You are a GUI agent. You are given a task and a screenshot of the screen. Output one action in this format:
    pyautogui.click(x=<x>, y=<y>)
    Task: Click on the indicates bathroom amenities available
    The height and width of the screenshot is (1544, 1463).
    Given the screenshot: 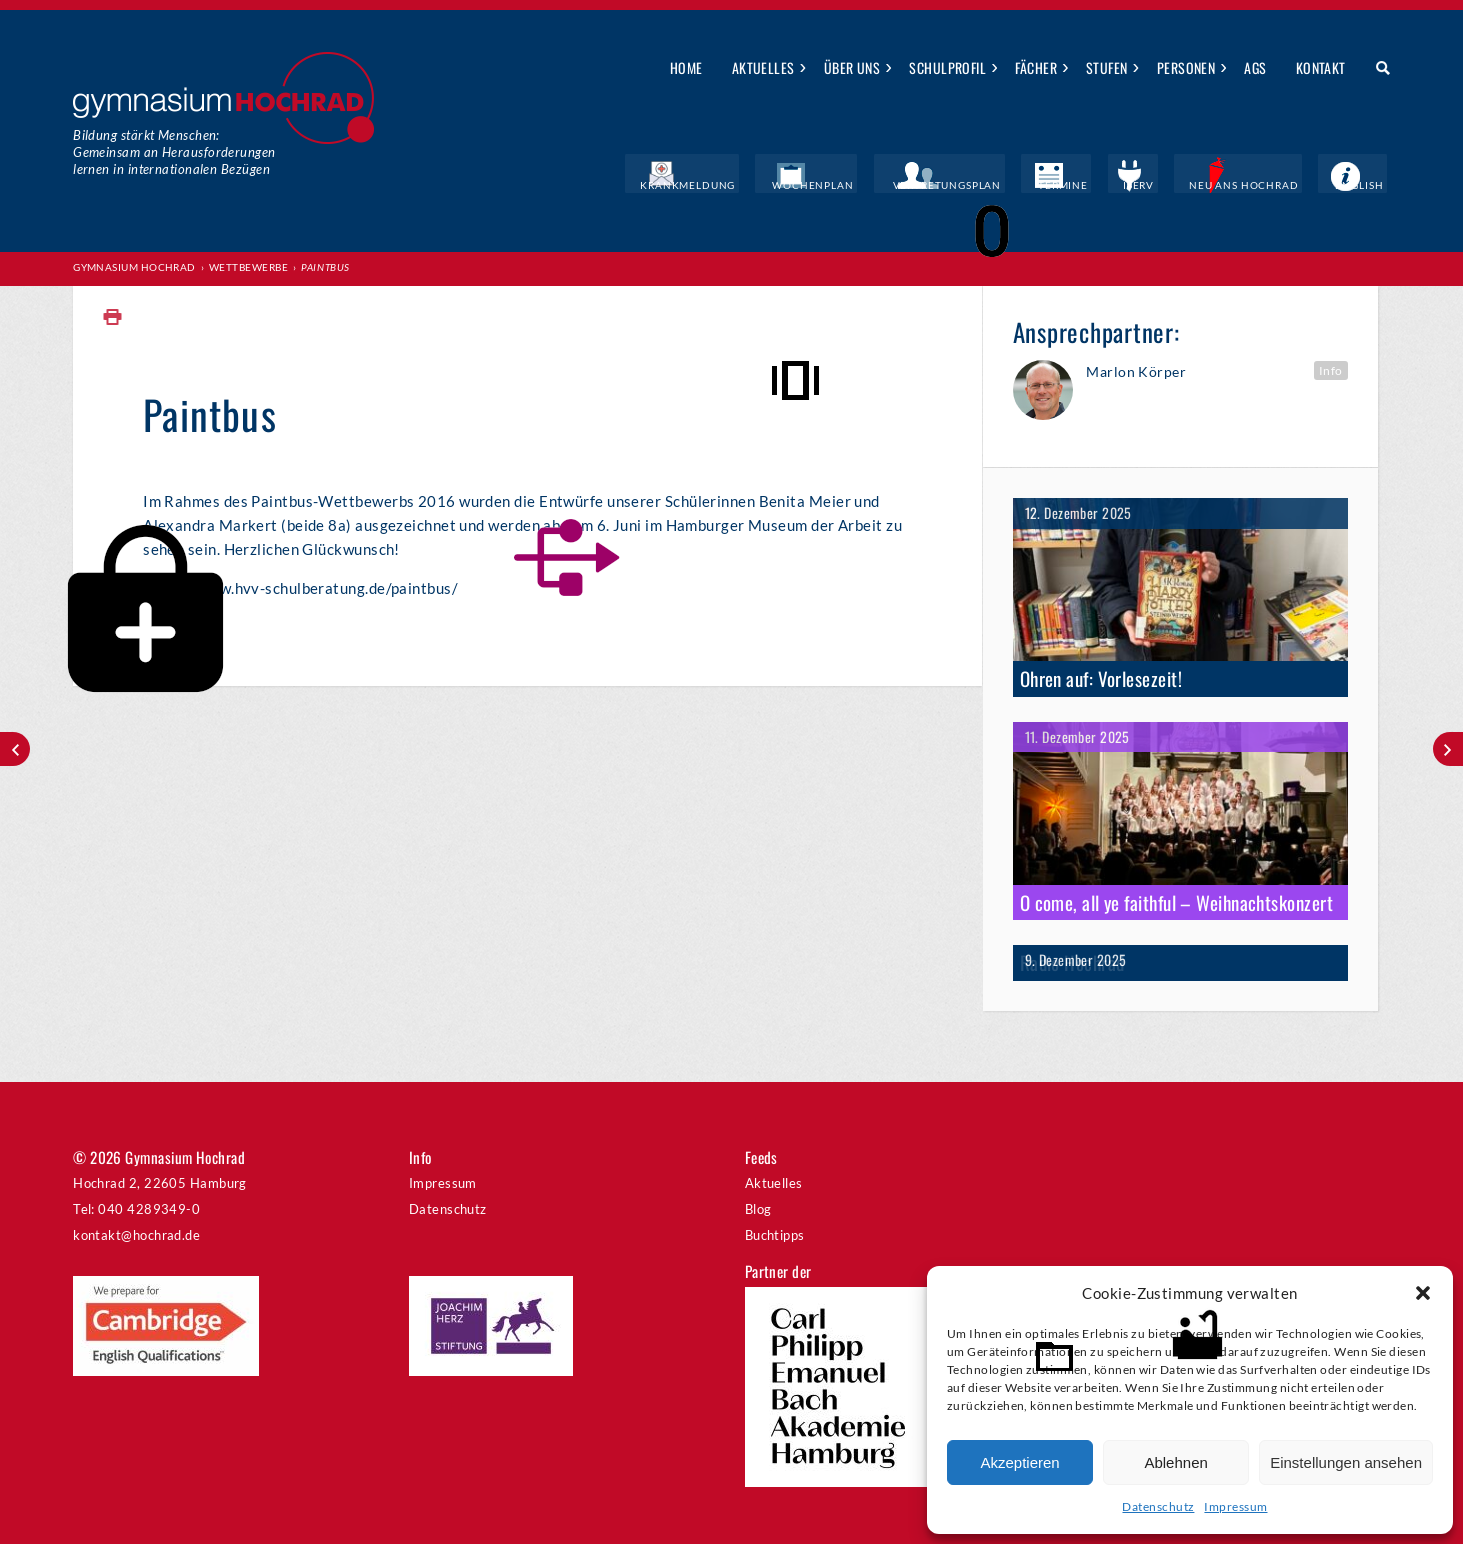 What is the action you would take?
    pyautogui.click(x=1197, y=1334)
    